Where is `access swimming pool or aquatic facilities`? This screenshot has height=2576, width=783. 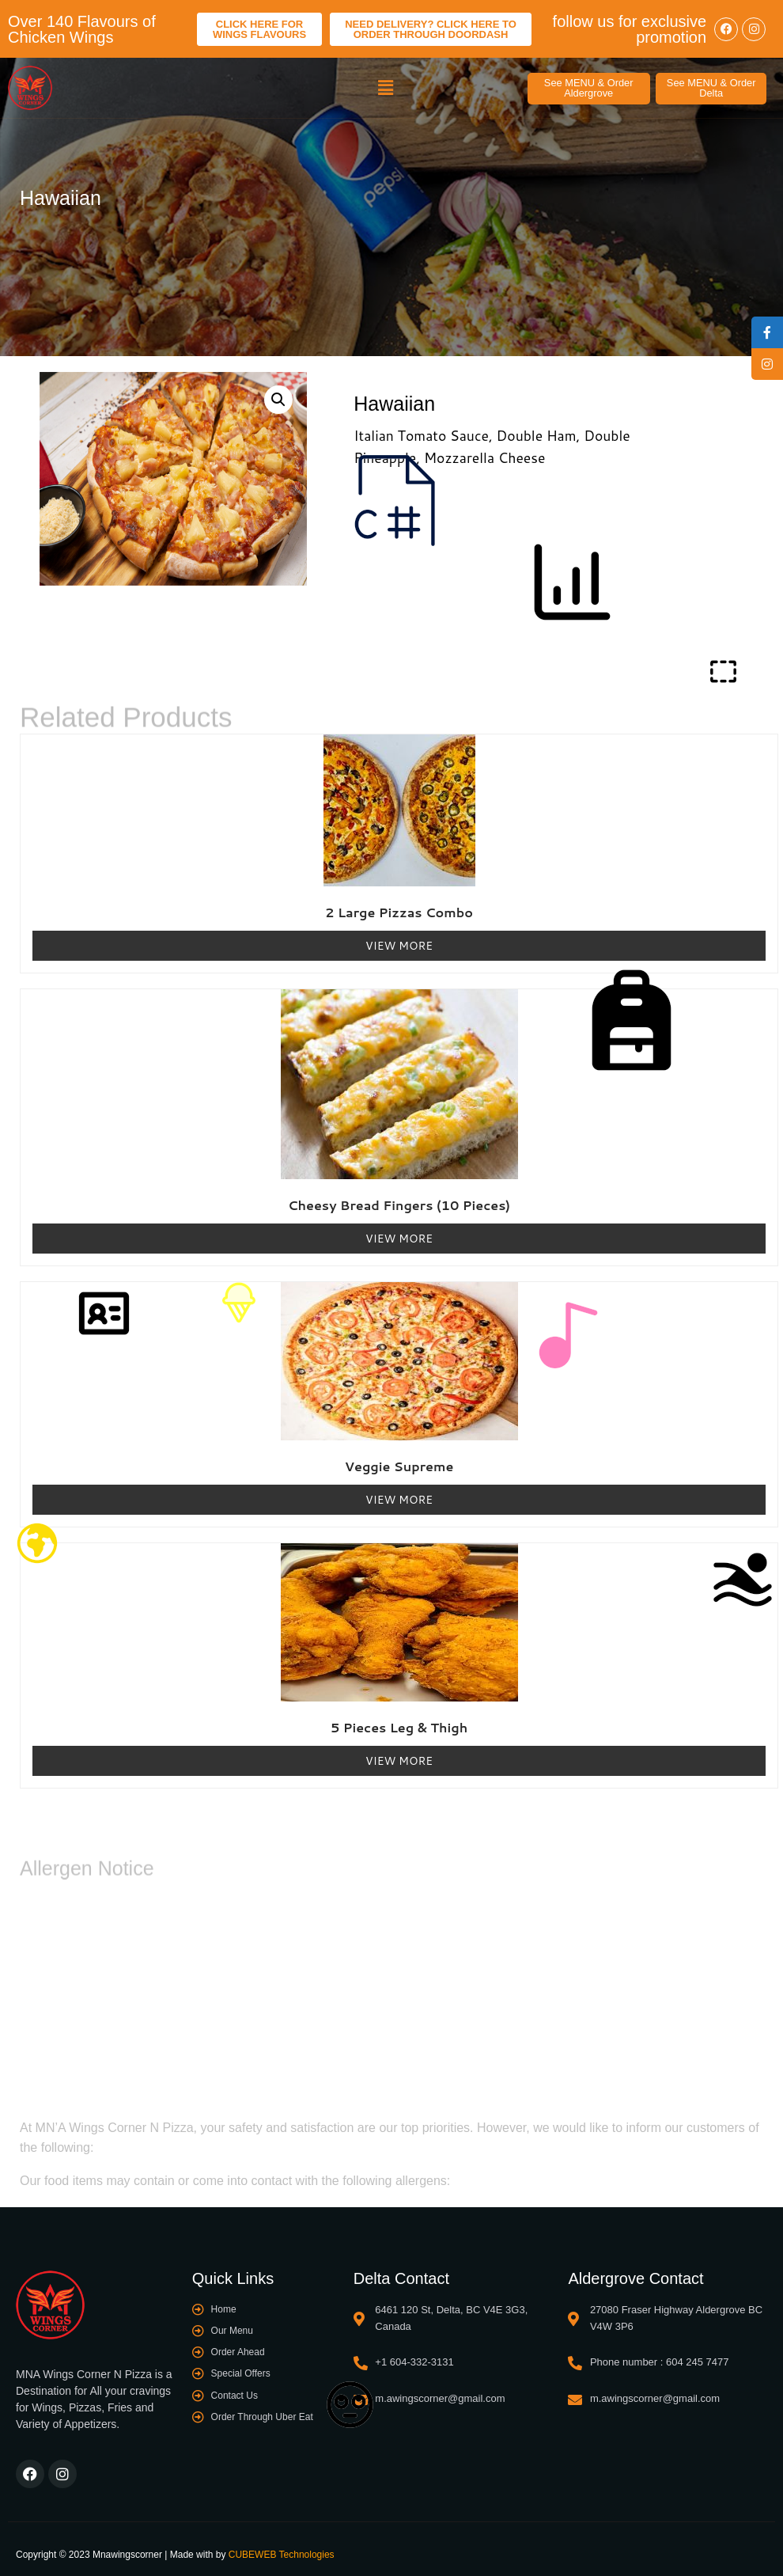 access swimming pool or aquatic facilities is located at coordinates (743, 1580).